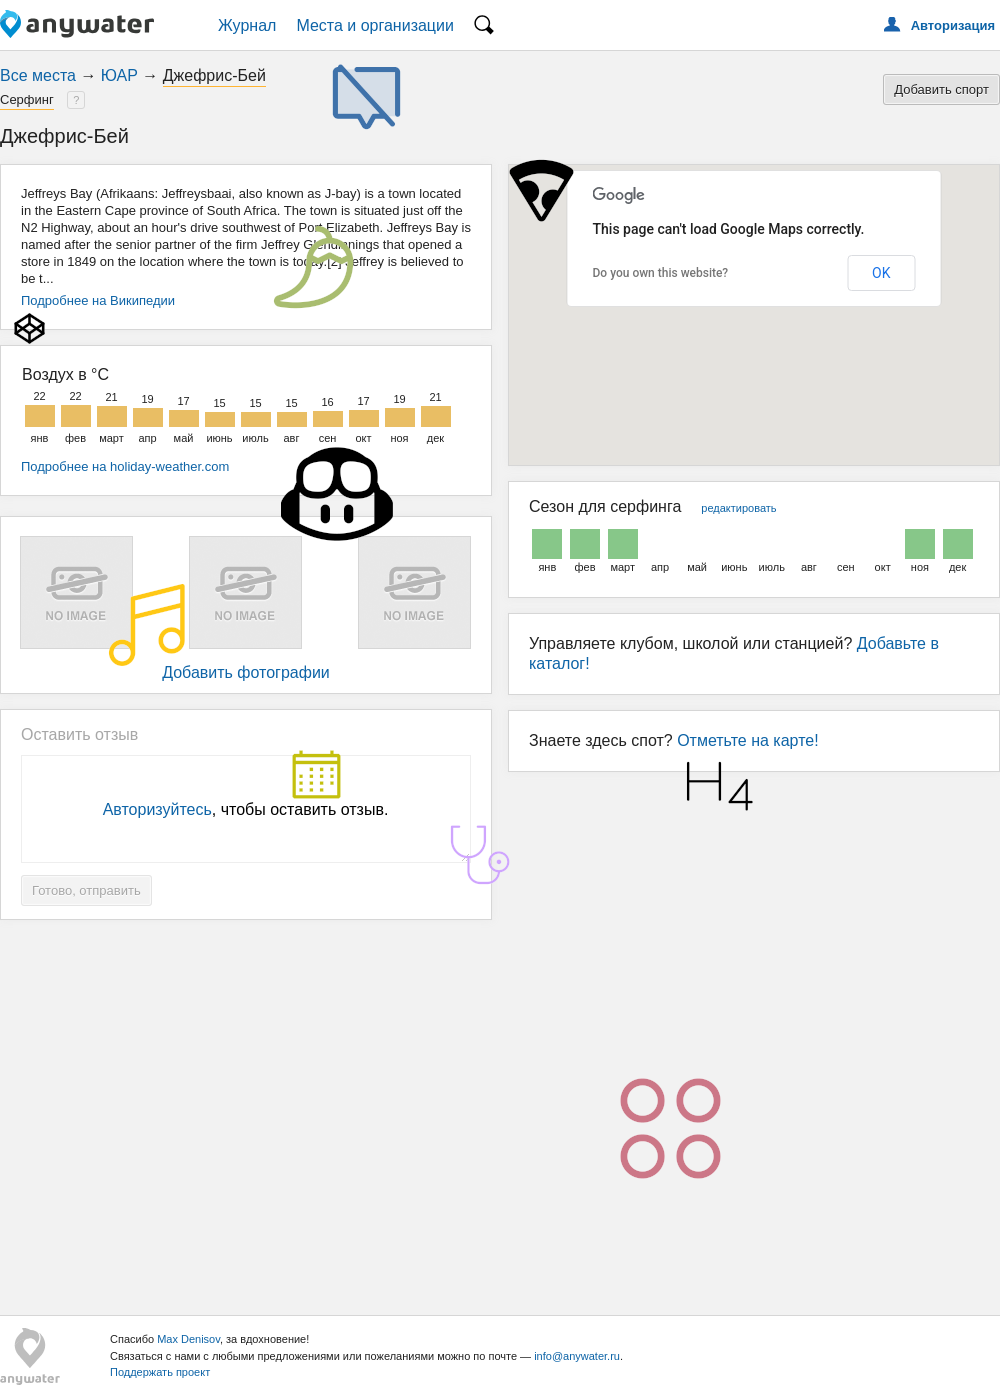  Describe the element at coordinates (475, 852) in the screenshot. I see `access health or medical features` at that location.